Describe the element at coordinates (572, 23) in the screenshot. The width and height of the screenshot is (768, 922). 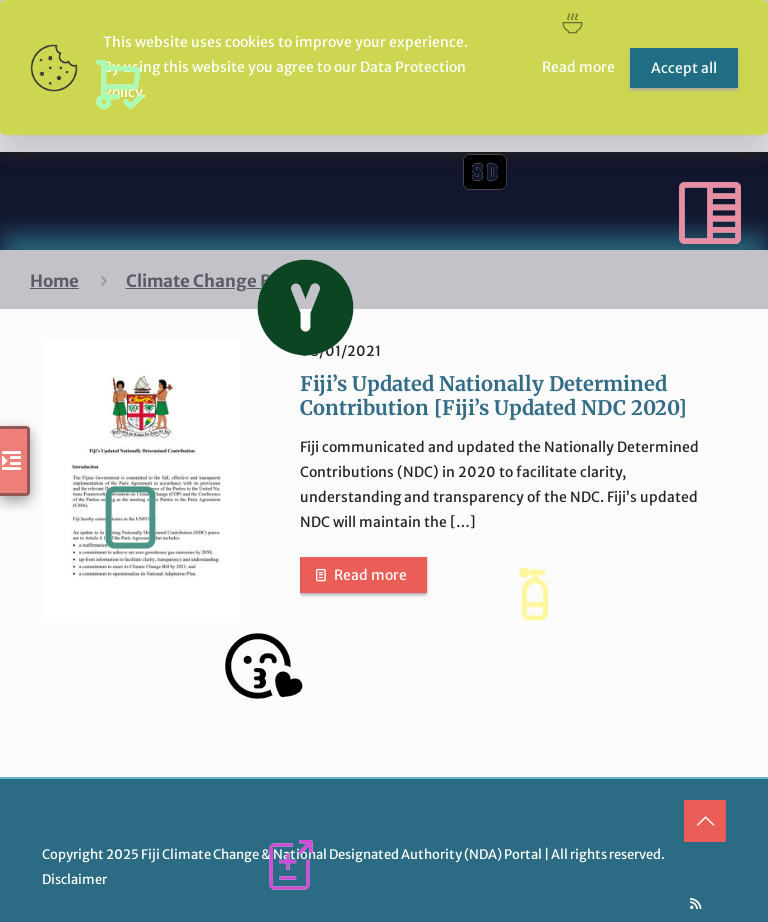
I see `view food or meal options` at that location.